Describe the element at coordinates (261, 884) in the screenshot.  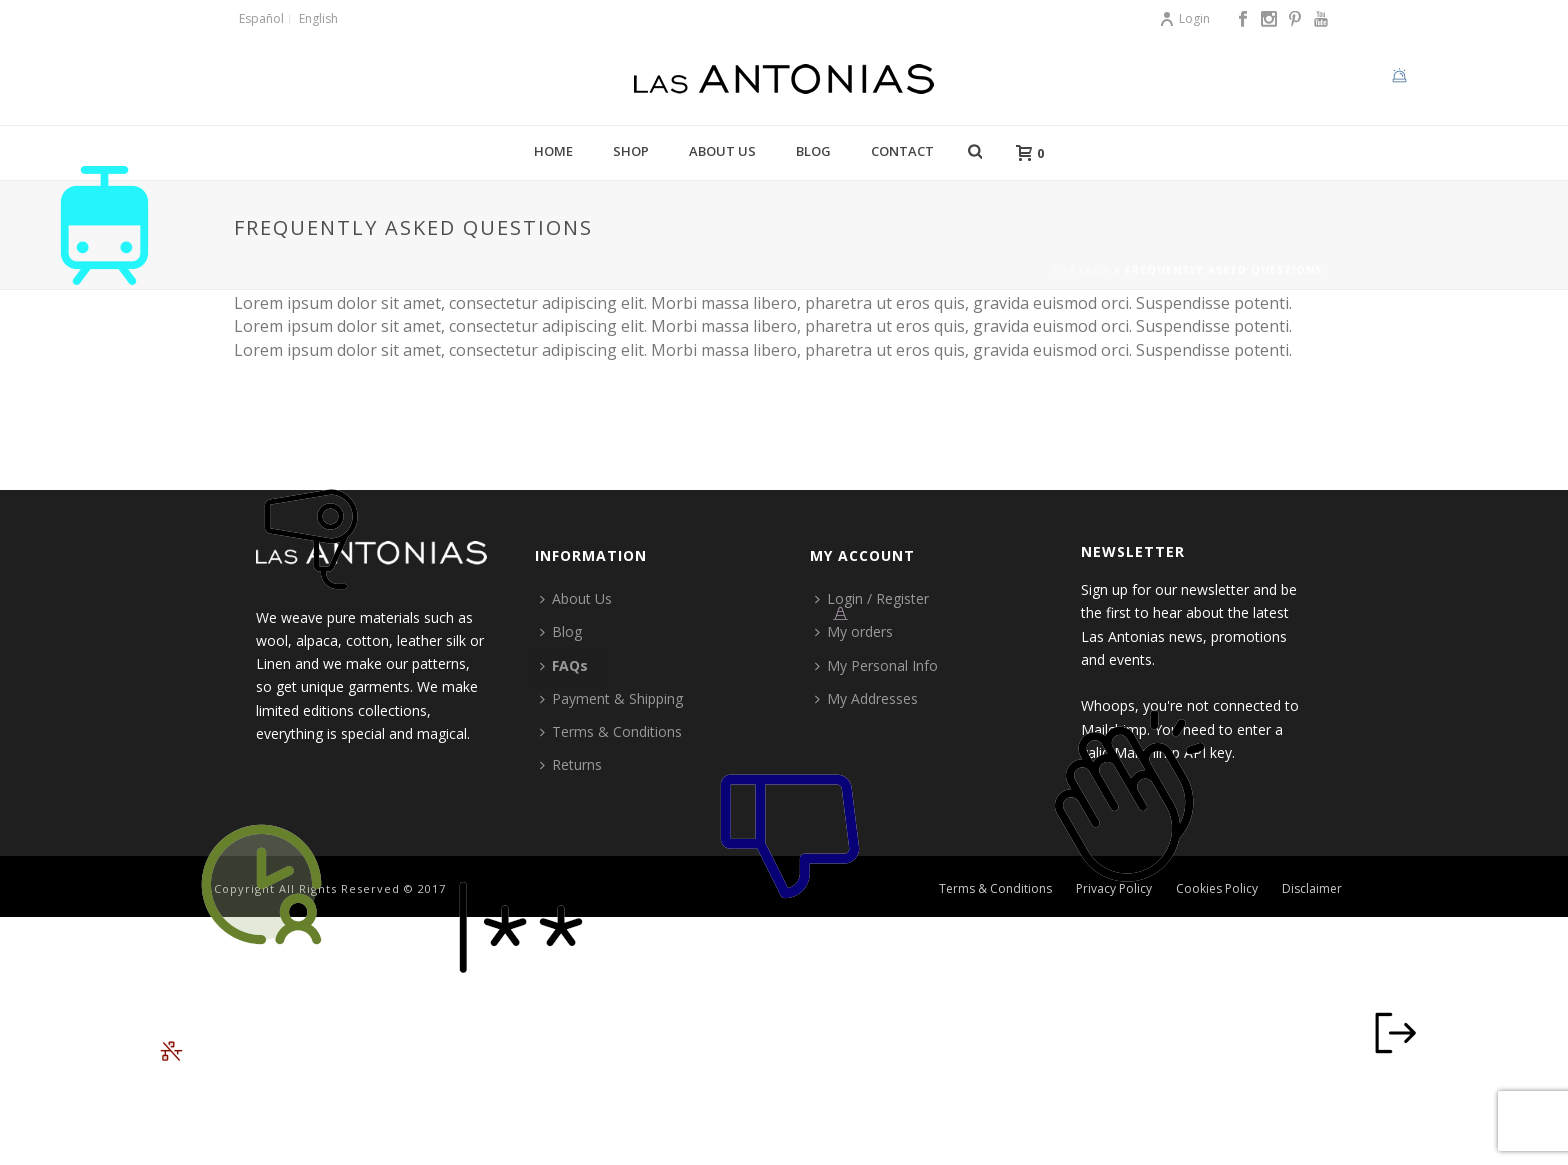
I see `view user activity history` at that location.